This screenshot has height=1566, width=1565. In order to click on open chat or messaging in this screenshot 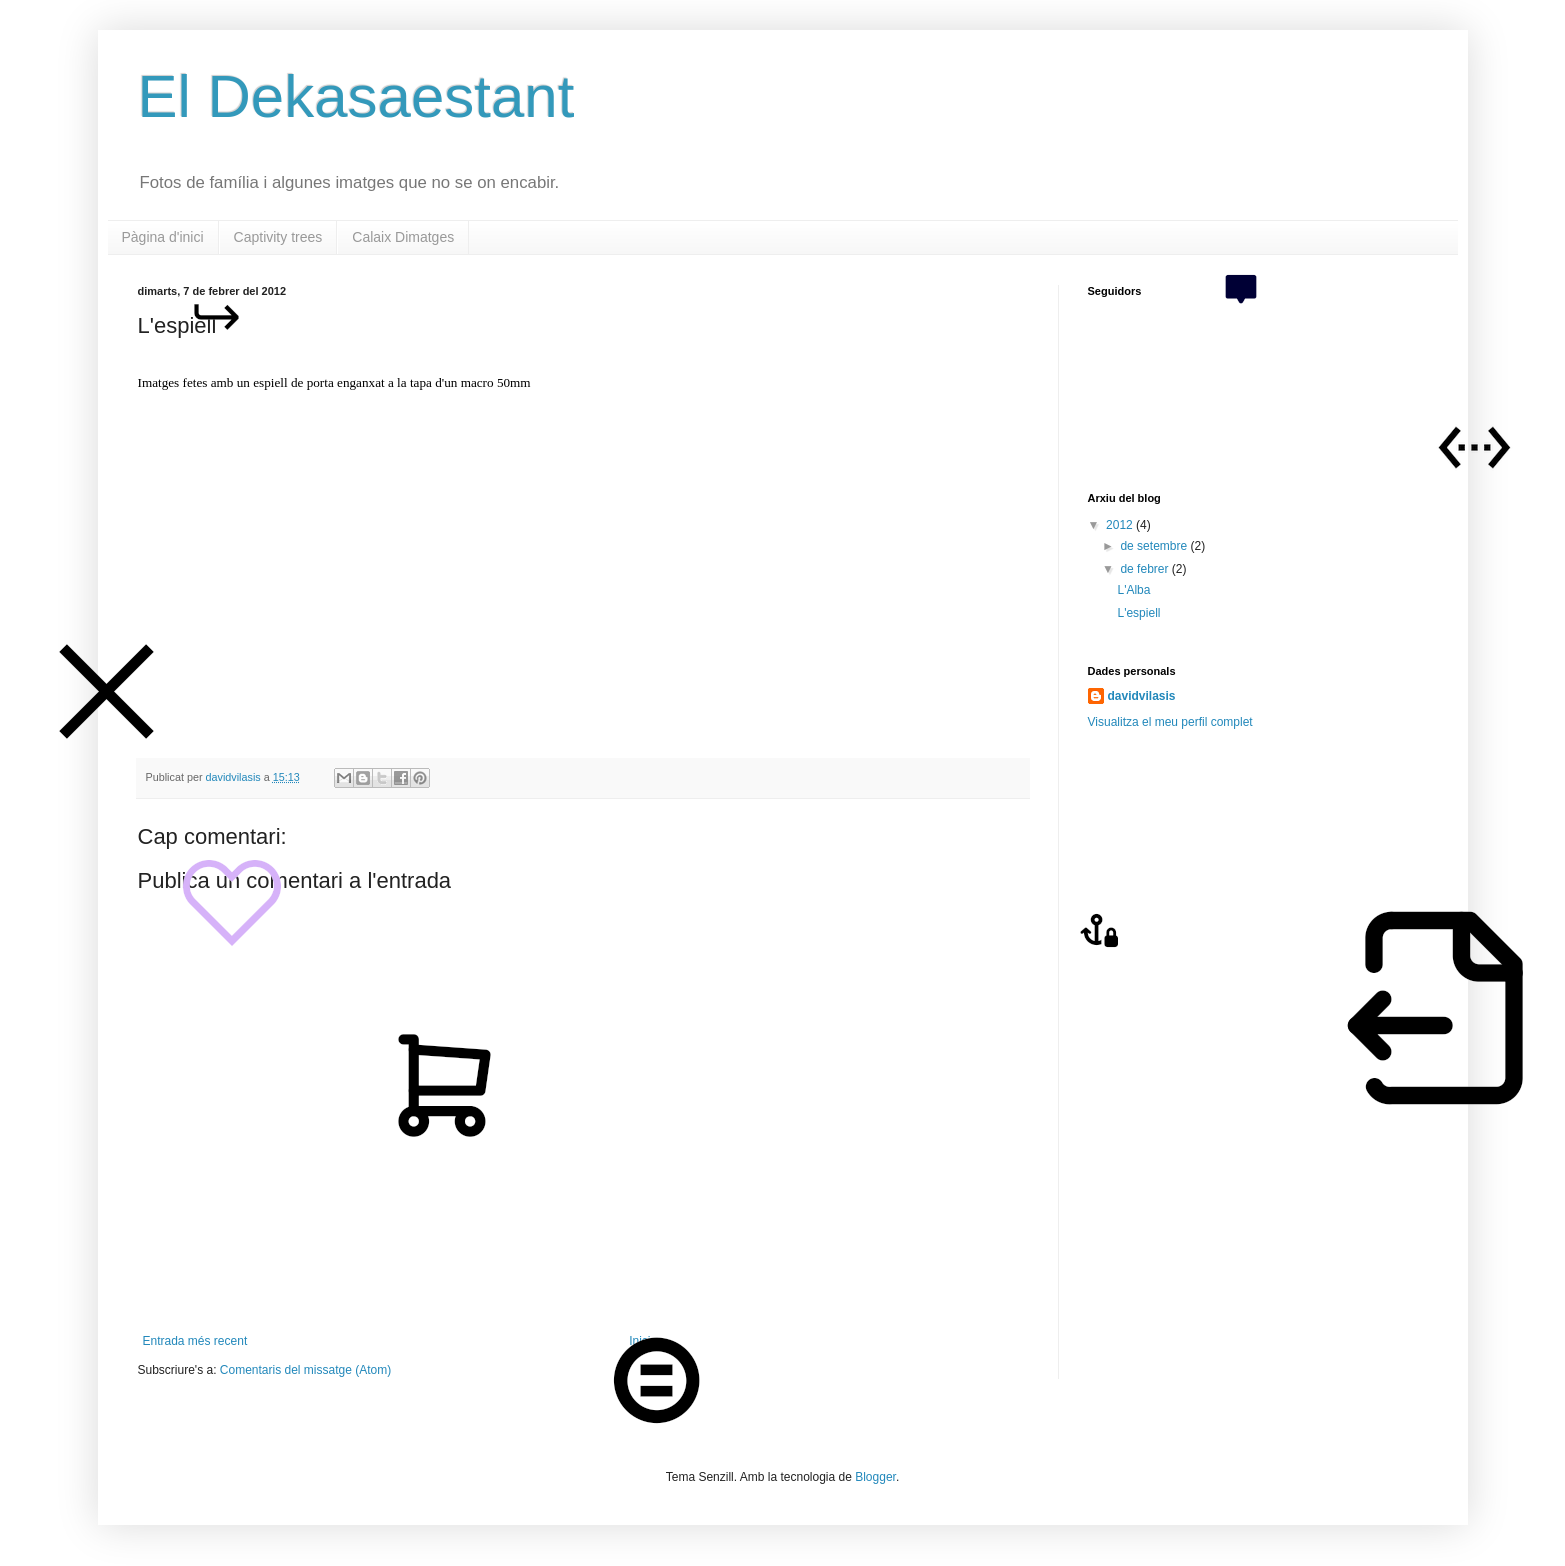, I will do `click(1241, 288)`.